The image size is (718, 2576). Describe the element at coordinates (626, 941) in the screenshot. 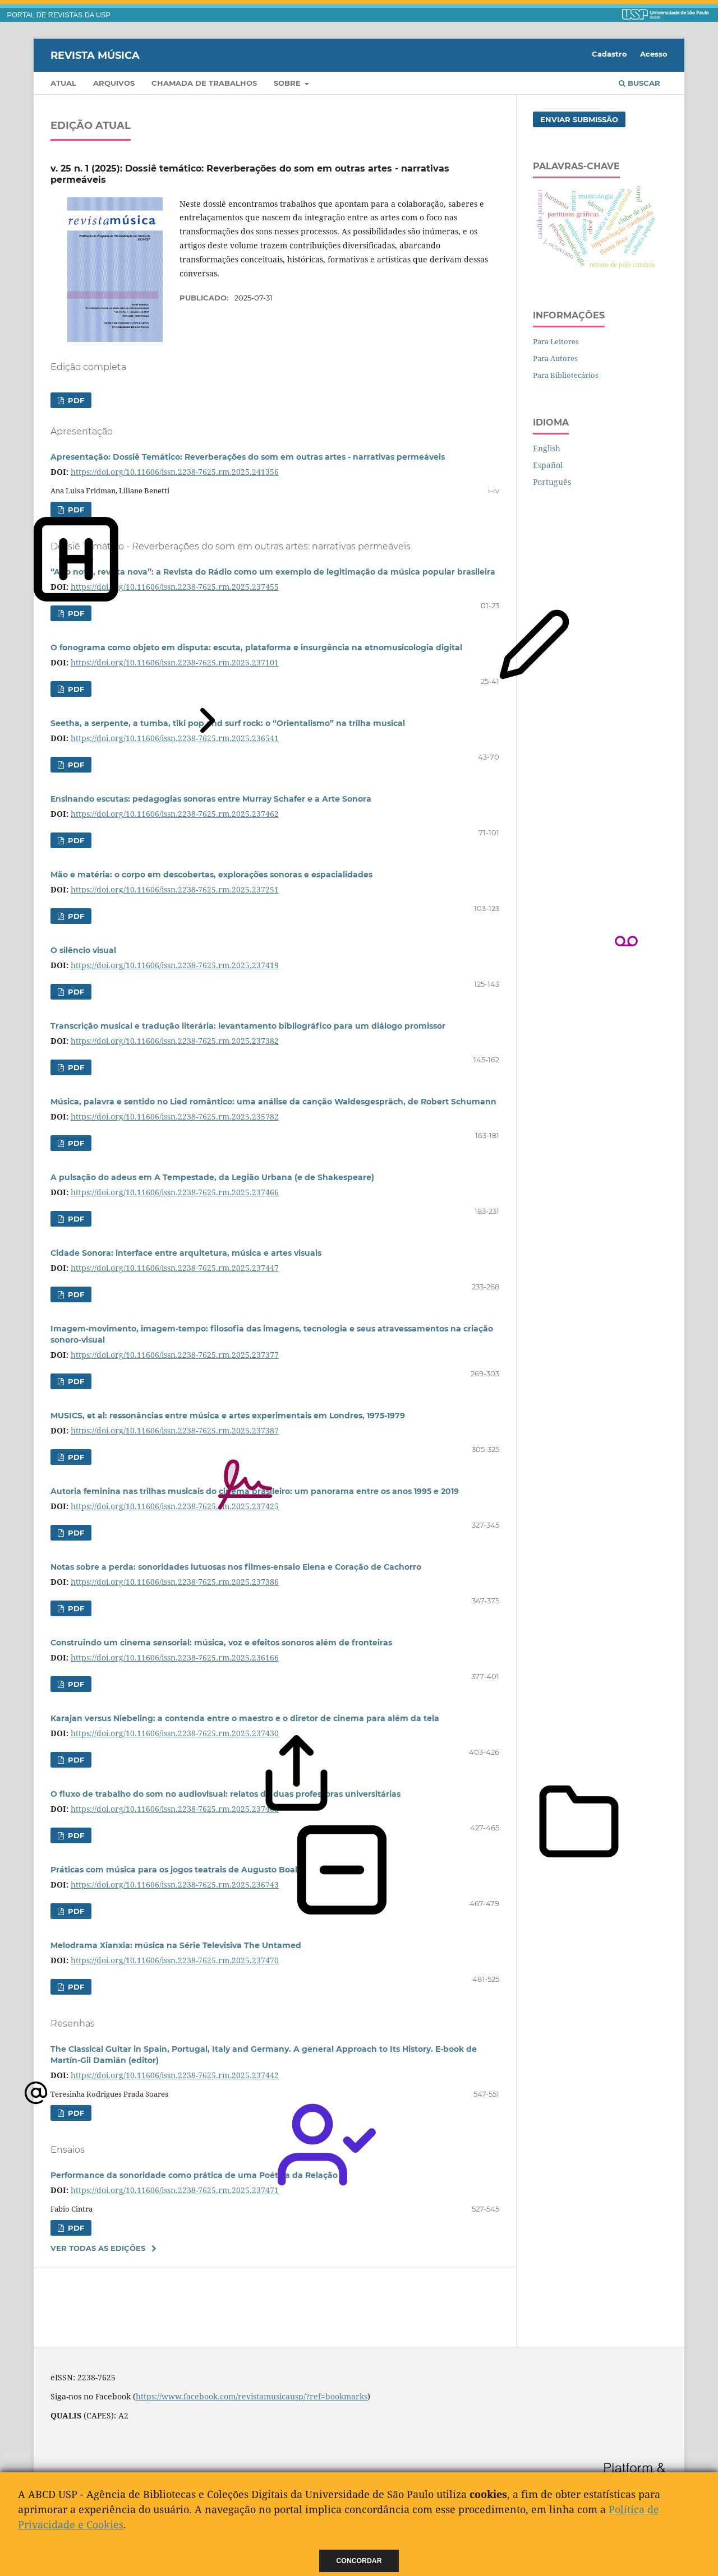

I see `access voicemail messages` at that location.